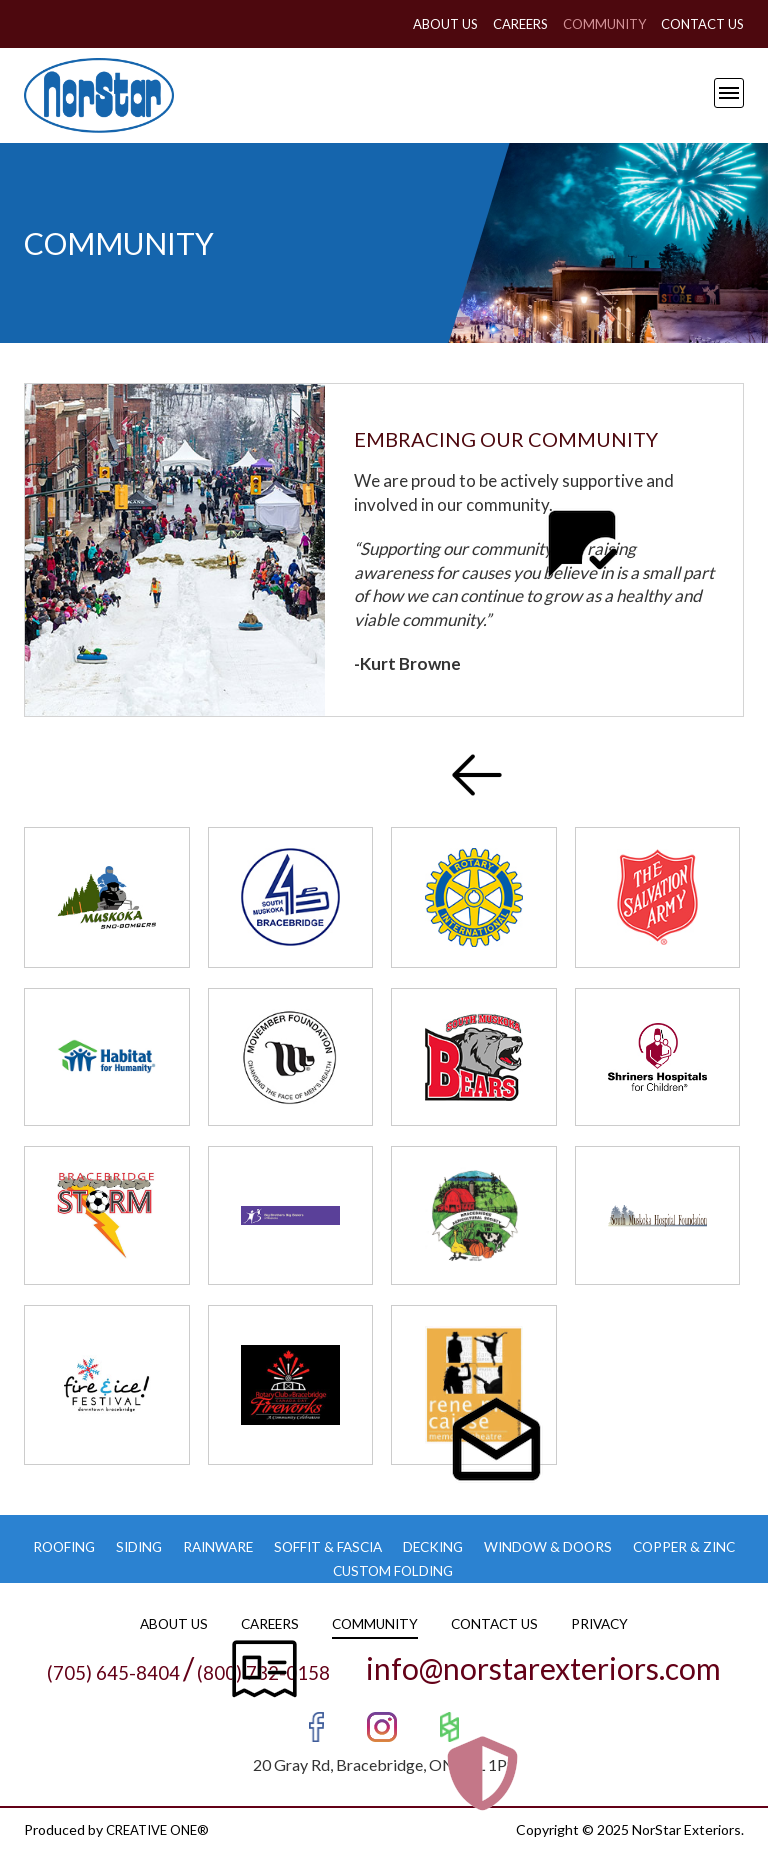 This screenshot has width=768, height=1854. What do you see at coordinates (477, 775) in the screenshot?
I see `go back to the previous screen` at bounding box center [477, 775].